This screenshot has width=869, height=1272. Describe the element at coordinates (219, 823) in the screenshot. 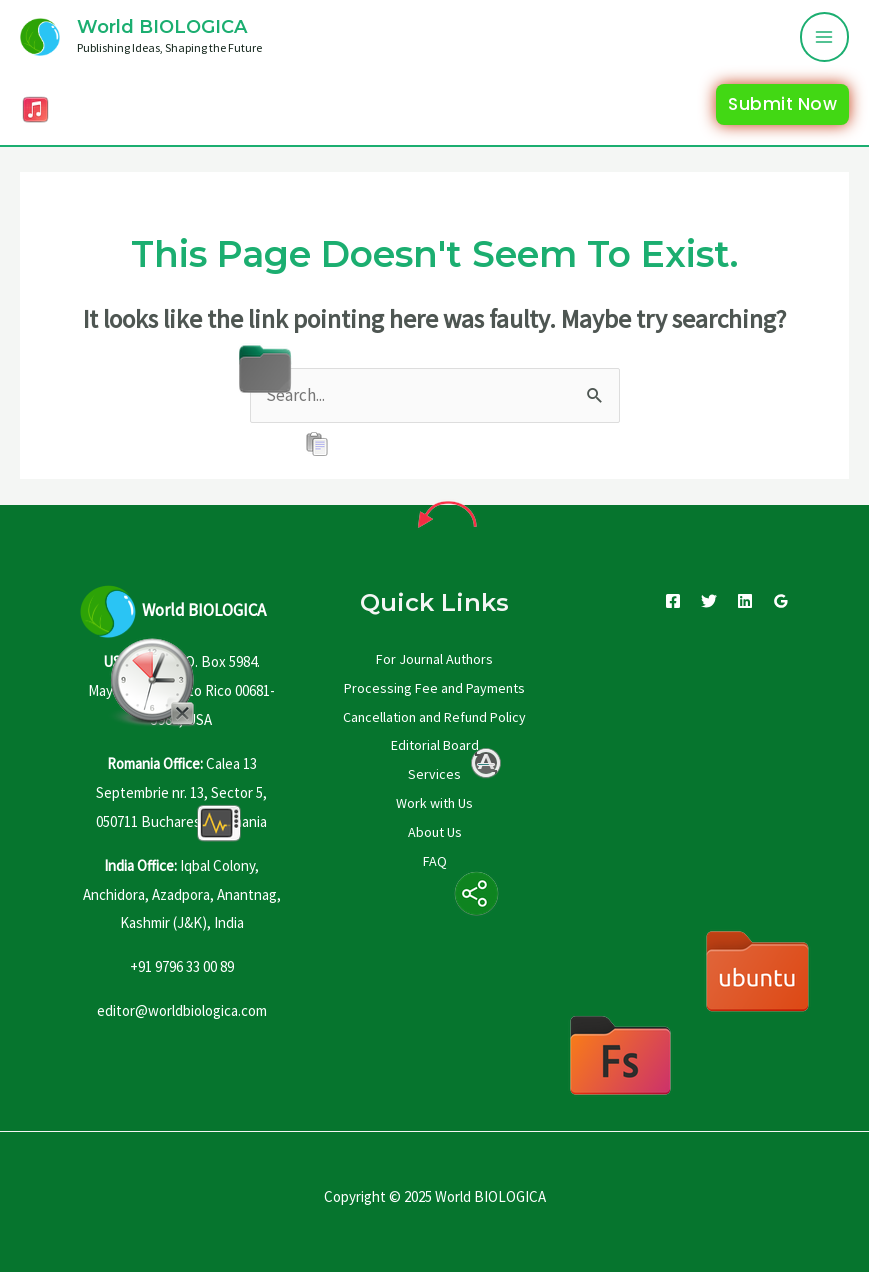

I see `open system monitor application` at that location.